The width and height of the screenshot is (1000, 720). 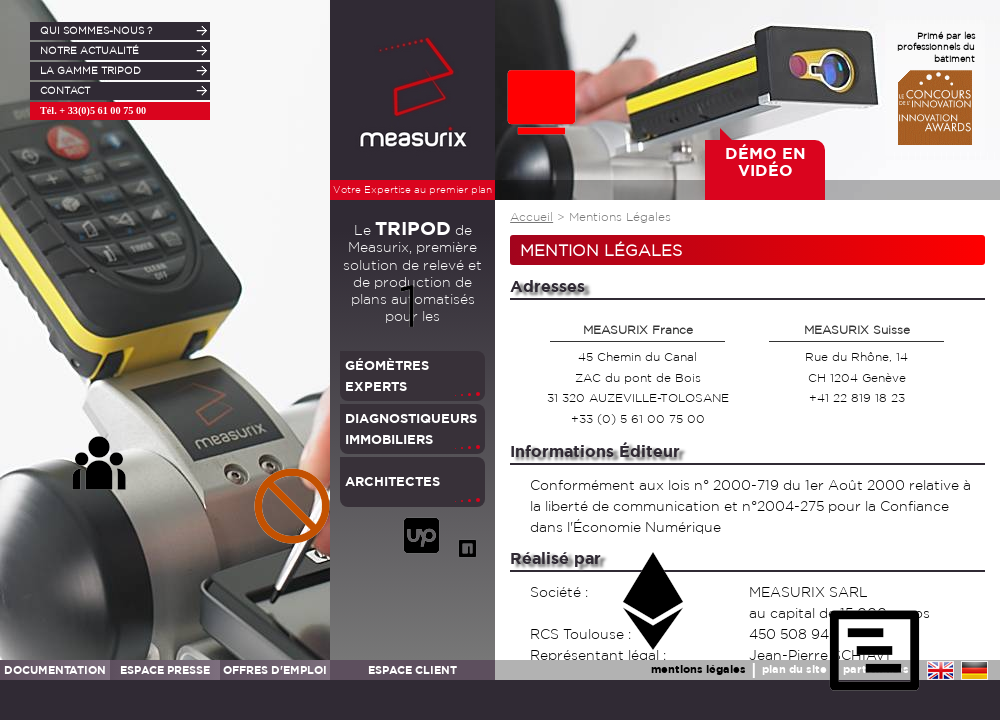 What do you see at coordinates (99, 463) in the screenshot?
I see `view team members` at bounding box center [99, 463].